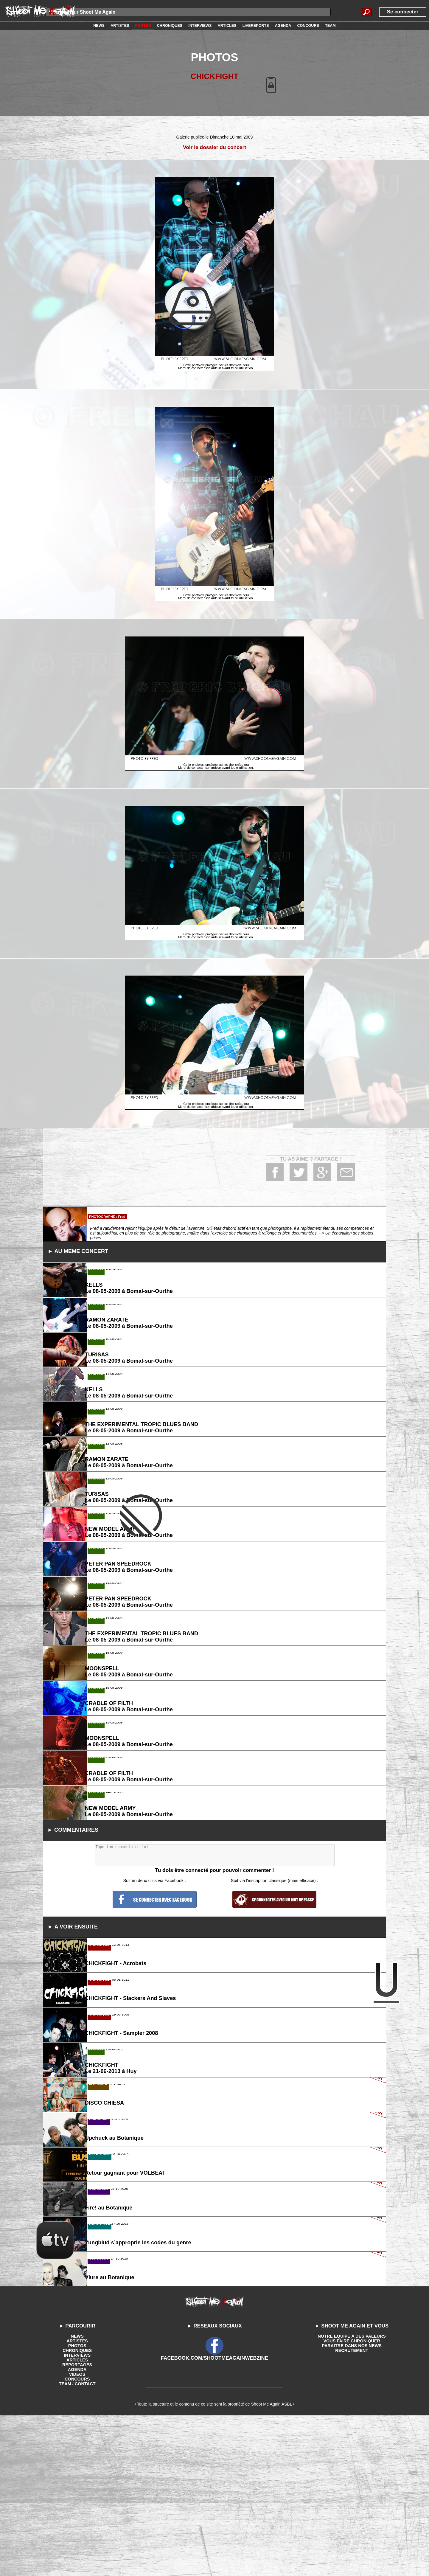 This screenshot has height=2576, width=429. What do you see at coordinates (193, 305) in the screenshot?
I see `indicates a firewire-connected hard drive` at bounding box center [193, 305].